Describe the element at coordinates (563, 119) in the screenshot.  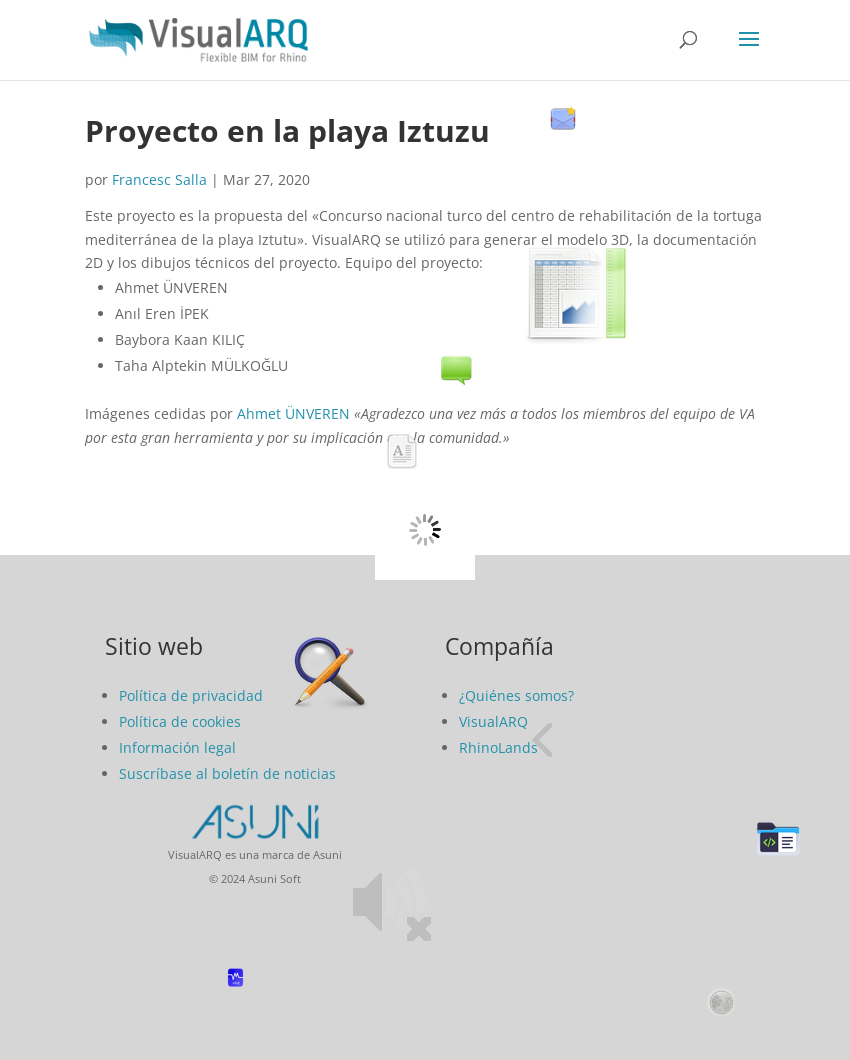
I see `mark email as unread` at that location.